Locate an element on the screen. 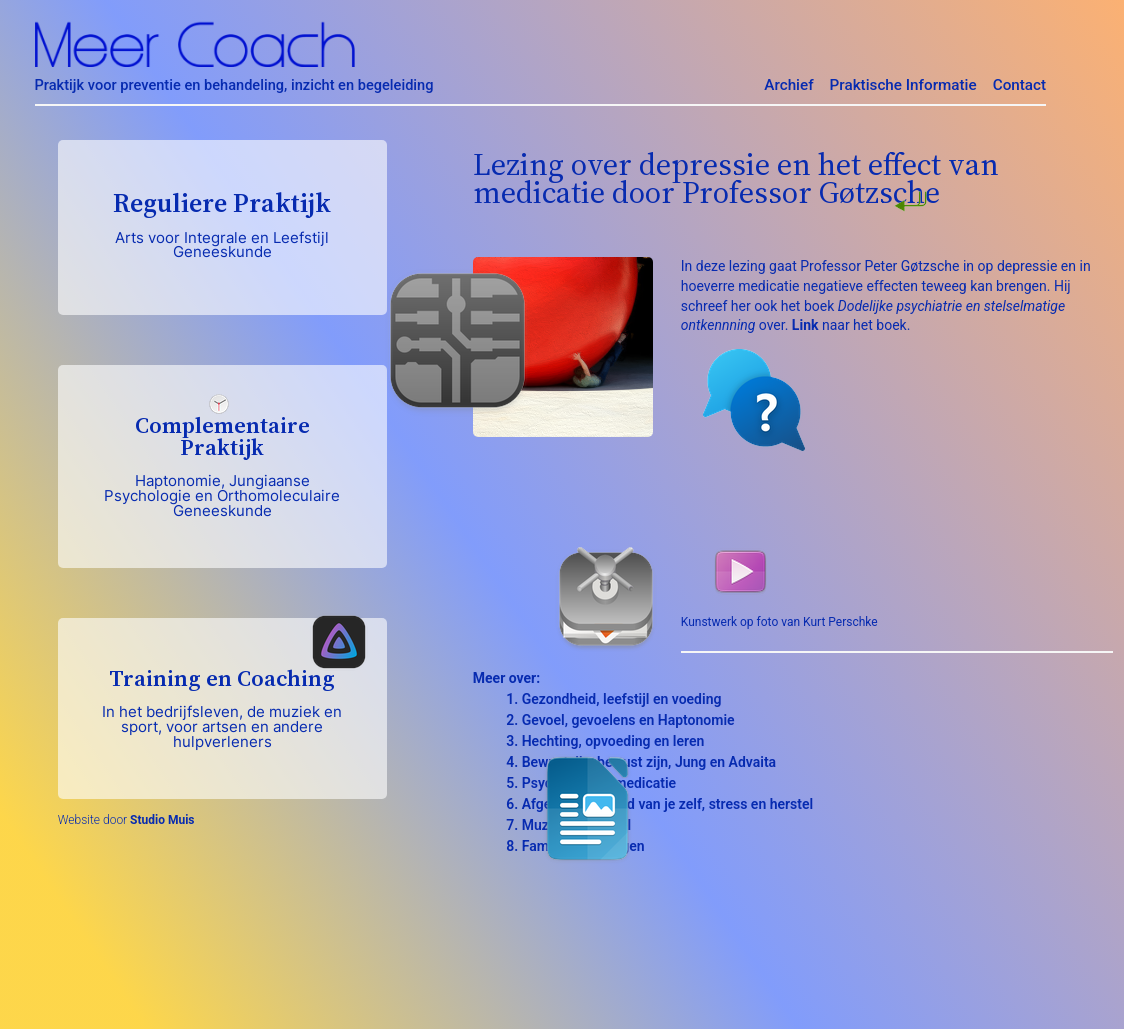  open Curtail image compression app is located at coordinates (606, 599).